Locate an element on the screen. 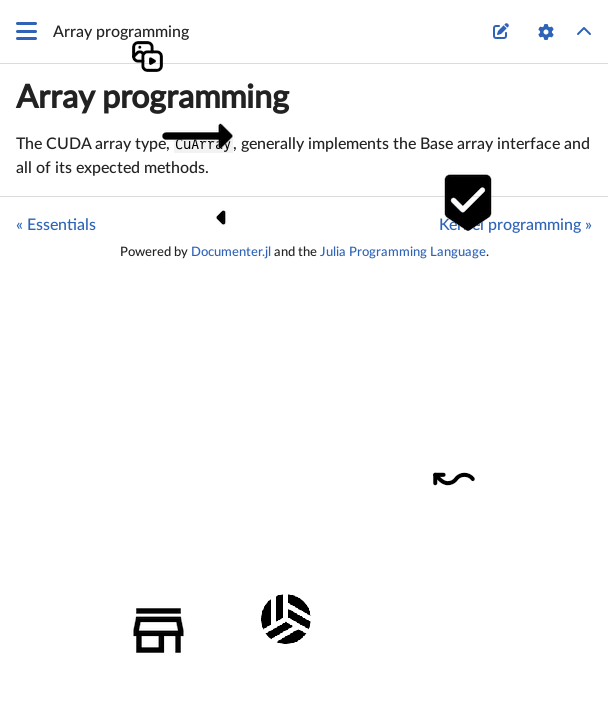 This screenshot has height=720, width=608. browse or open the store is located at coordinates (158, 630).